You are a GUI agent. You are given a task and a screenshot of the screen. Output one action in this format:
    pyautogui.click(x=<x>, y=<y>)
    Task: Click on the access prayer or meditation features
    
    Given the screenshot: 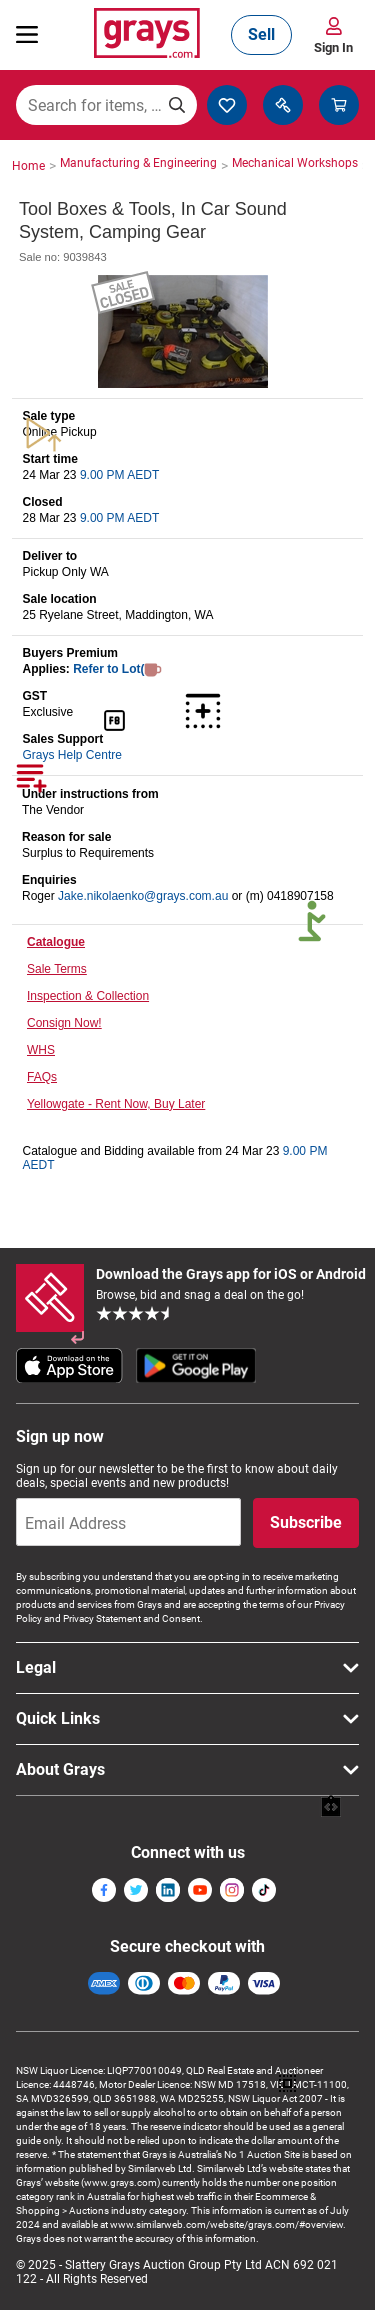 What is the action you would take?
    pyautogui.click(x=312, y=921)
    